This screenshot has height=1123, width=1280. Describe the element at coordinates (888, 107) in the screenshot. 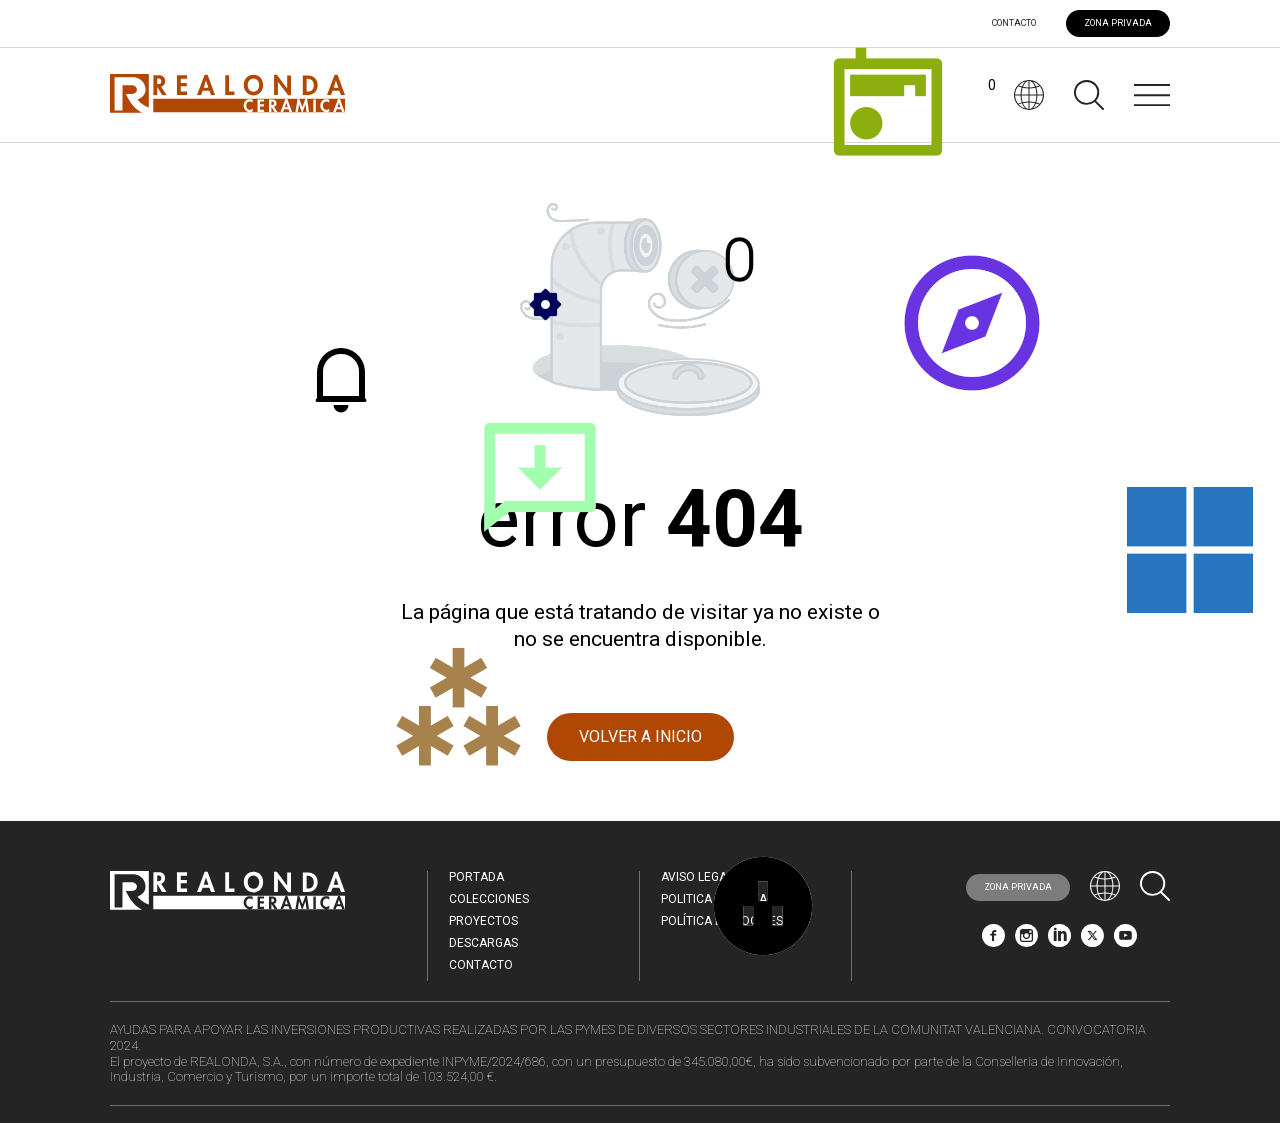

I see `listen to radio stations` at that location.